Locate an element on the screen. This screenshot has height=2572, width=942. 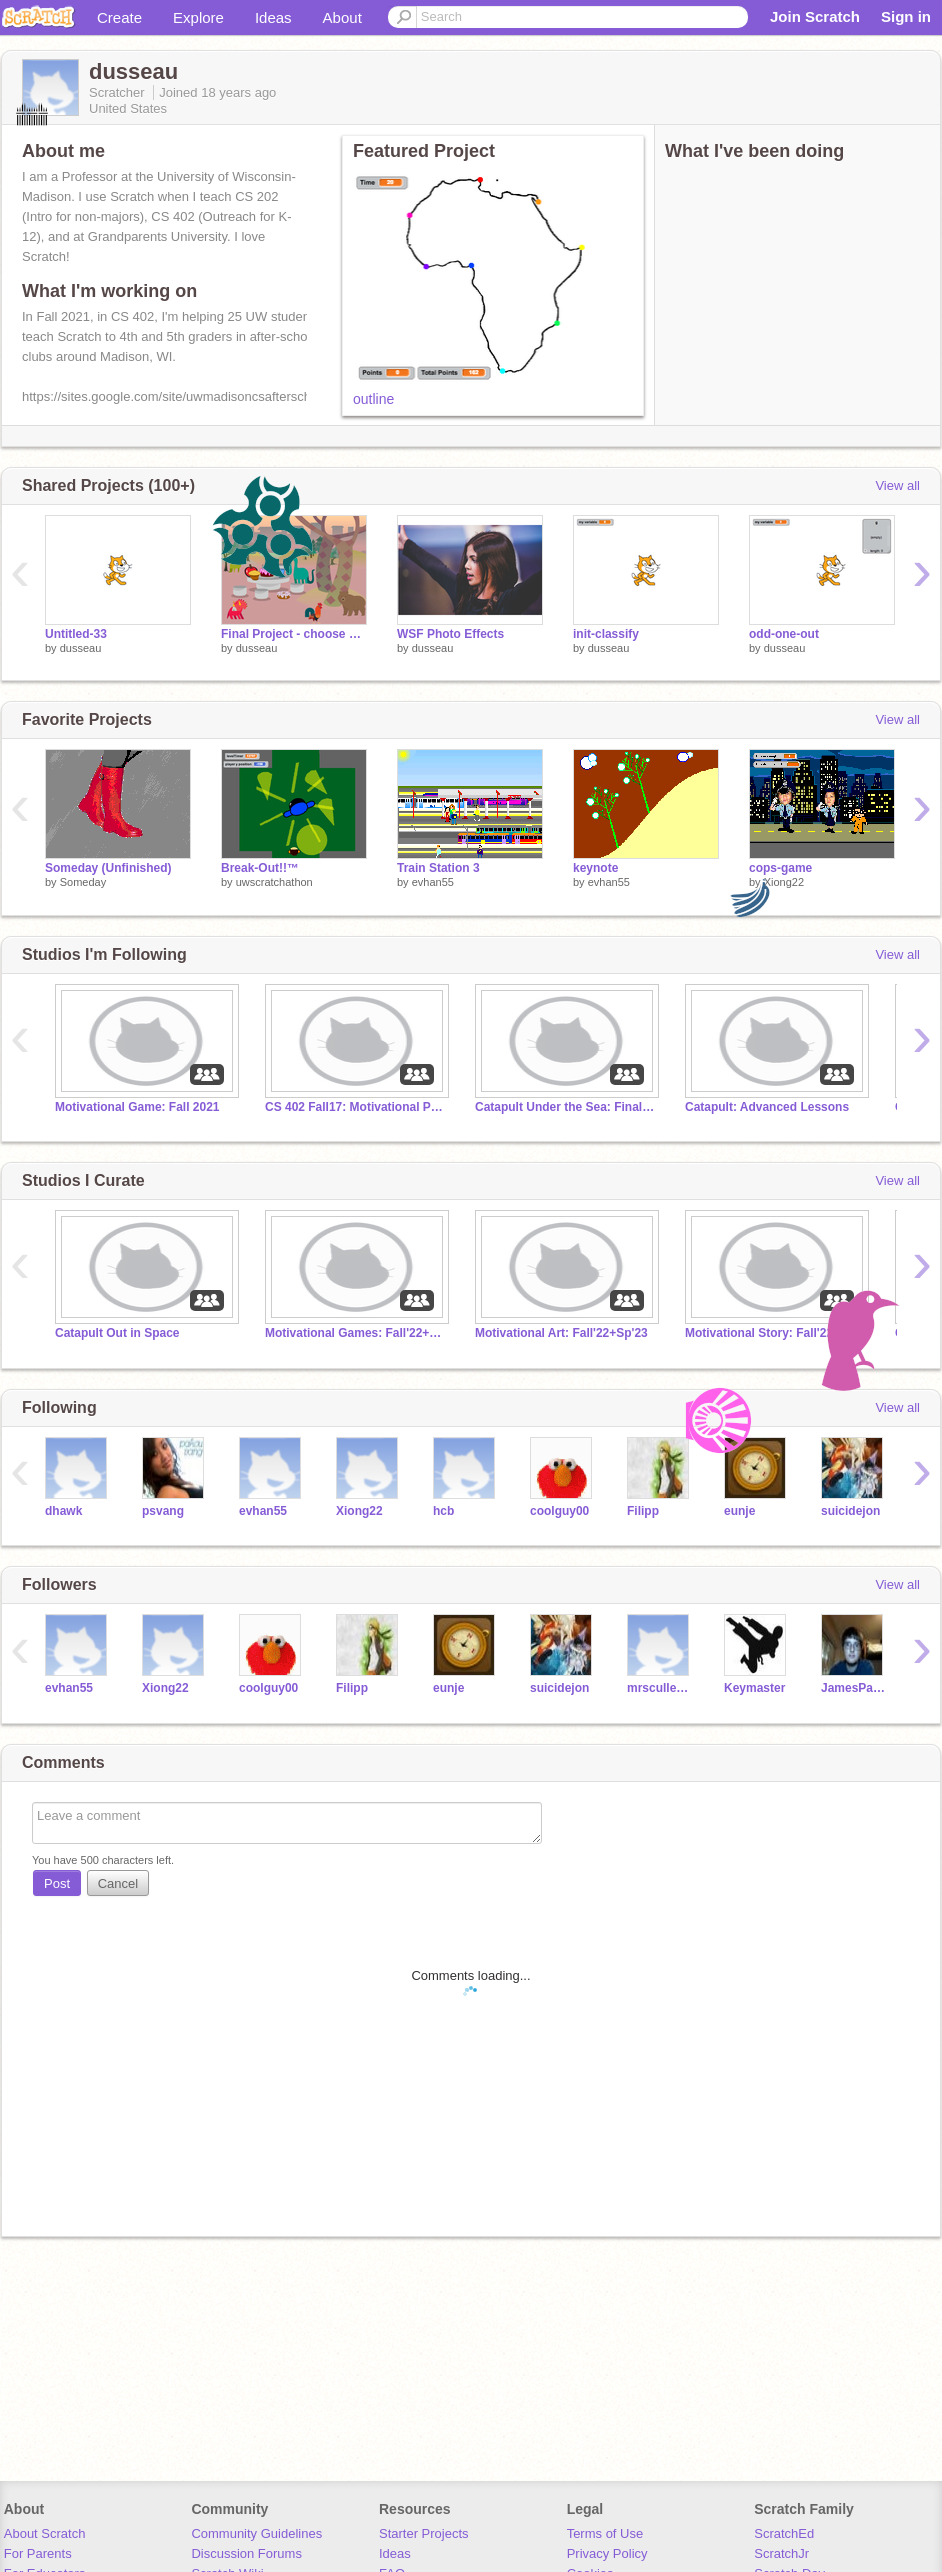
banana item or fruit category in a game inventory is located at coordinates (750, 898).